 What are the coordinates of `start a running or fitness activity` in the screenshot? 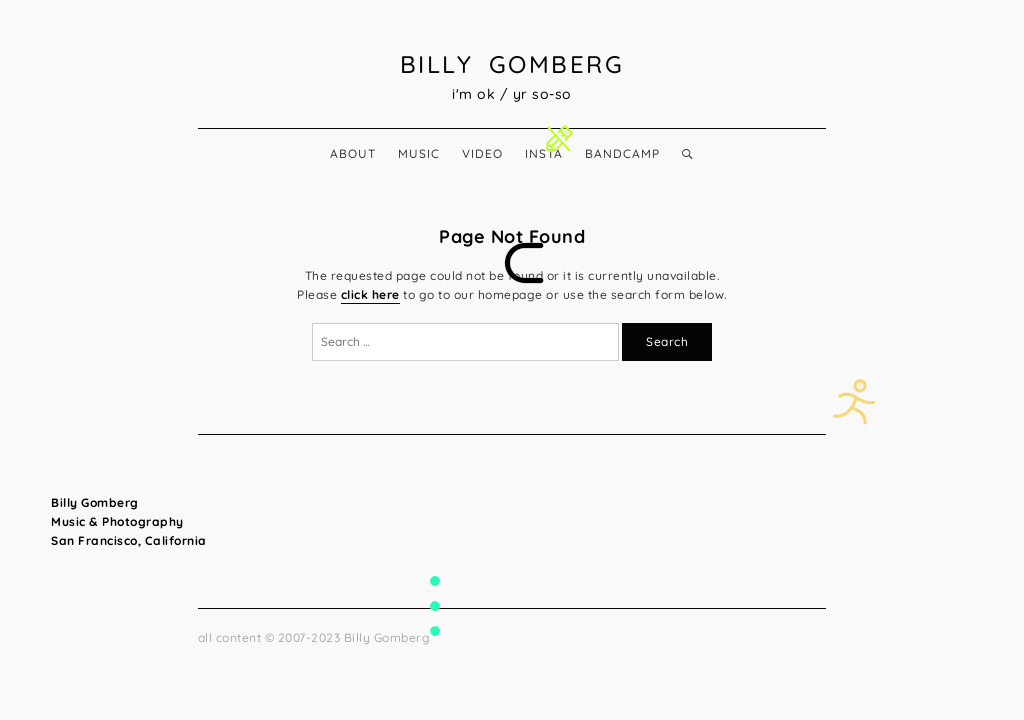 It's located at (855, 401).